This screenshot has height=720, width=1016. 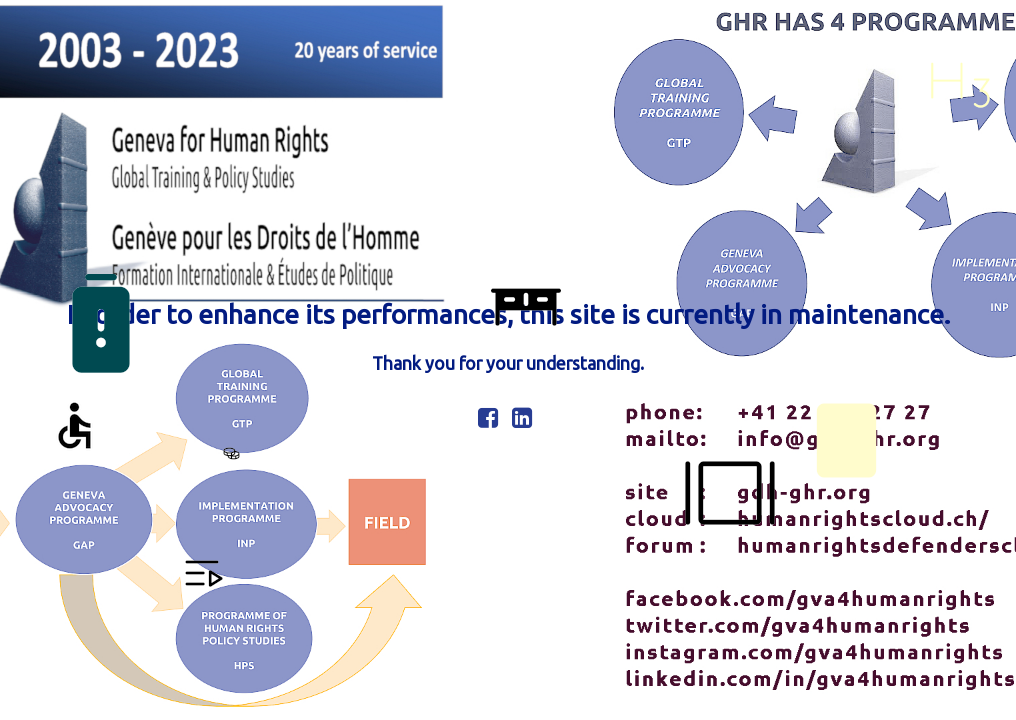 What do you see at coordinates (730, 493) in the screenshot?
I see `start a slideshow presentation` at bounding box center [730, 493].